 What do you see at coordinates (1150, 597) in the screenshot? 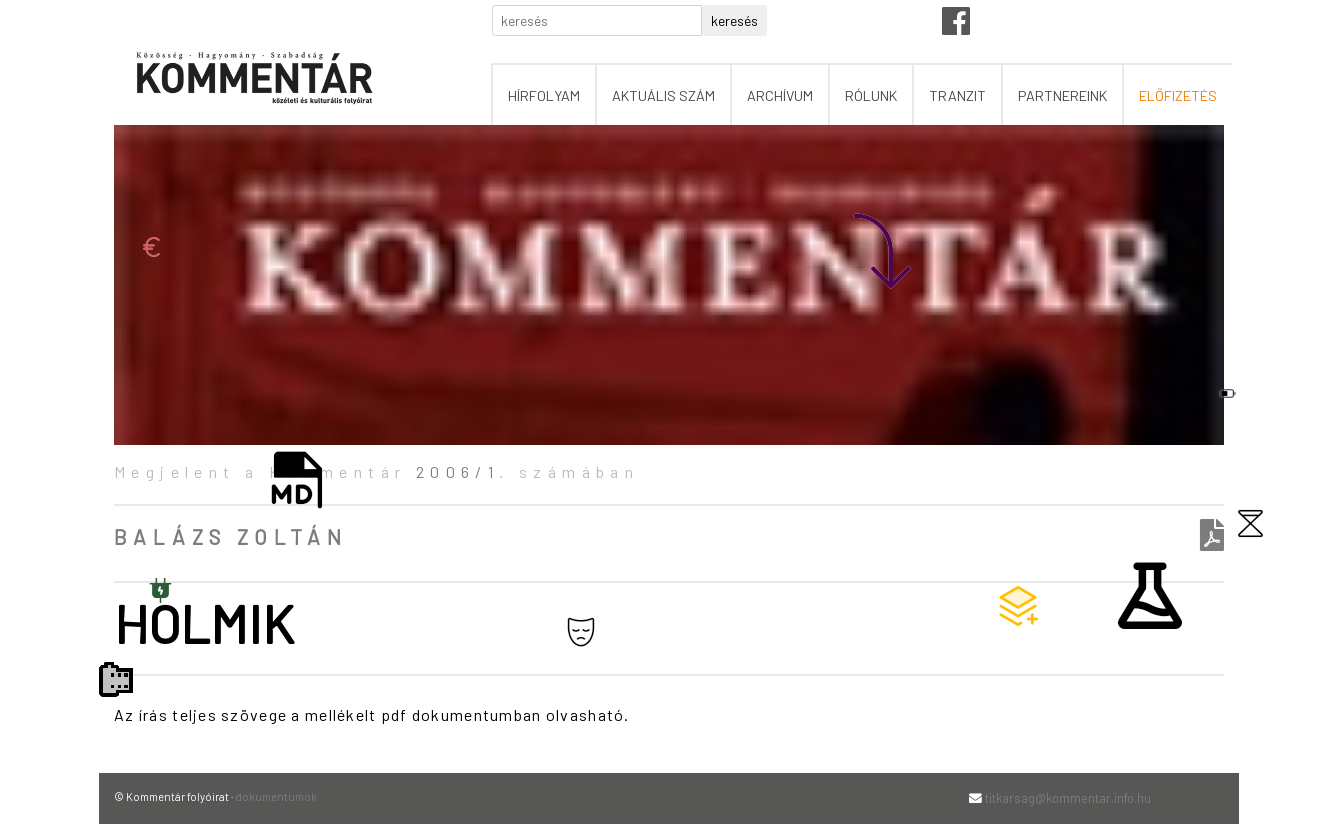
I see `access experimental or beta features` at bounding box center [1150, 597].